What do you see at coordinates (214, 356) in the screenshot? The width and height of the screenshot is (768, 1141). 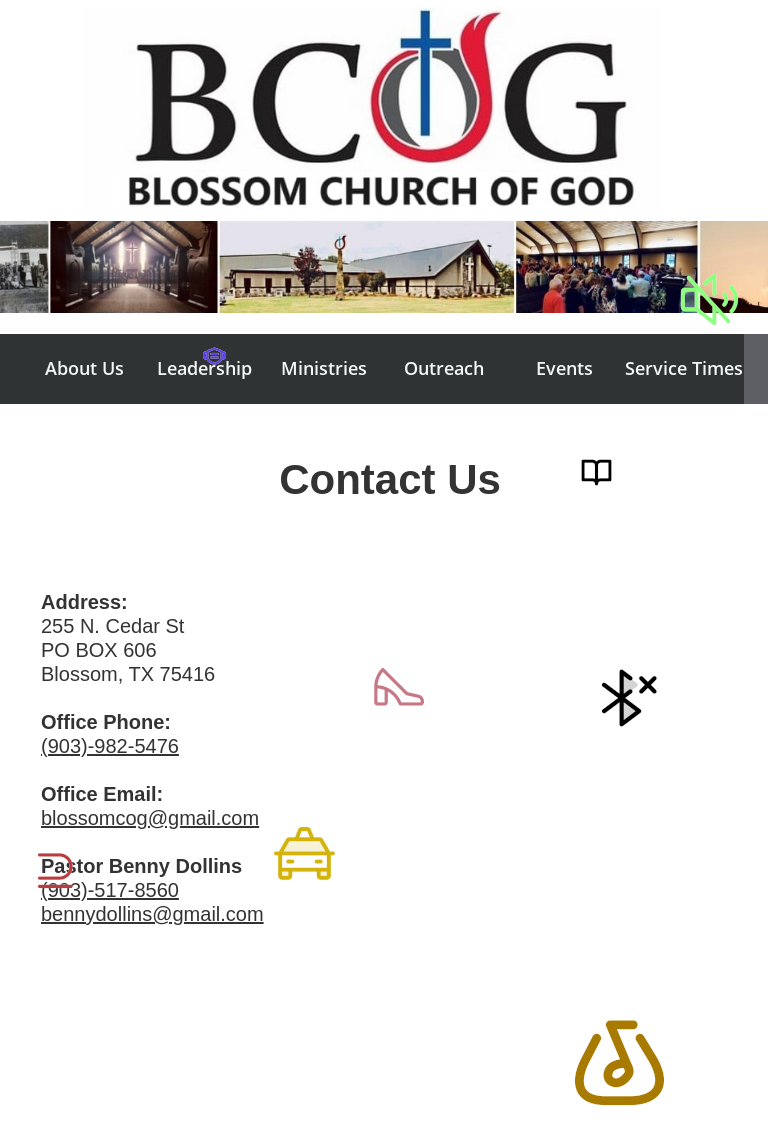 I see `indicates mask required or health safety guidelines` at bounding box center [214, 356].